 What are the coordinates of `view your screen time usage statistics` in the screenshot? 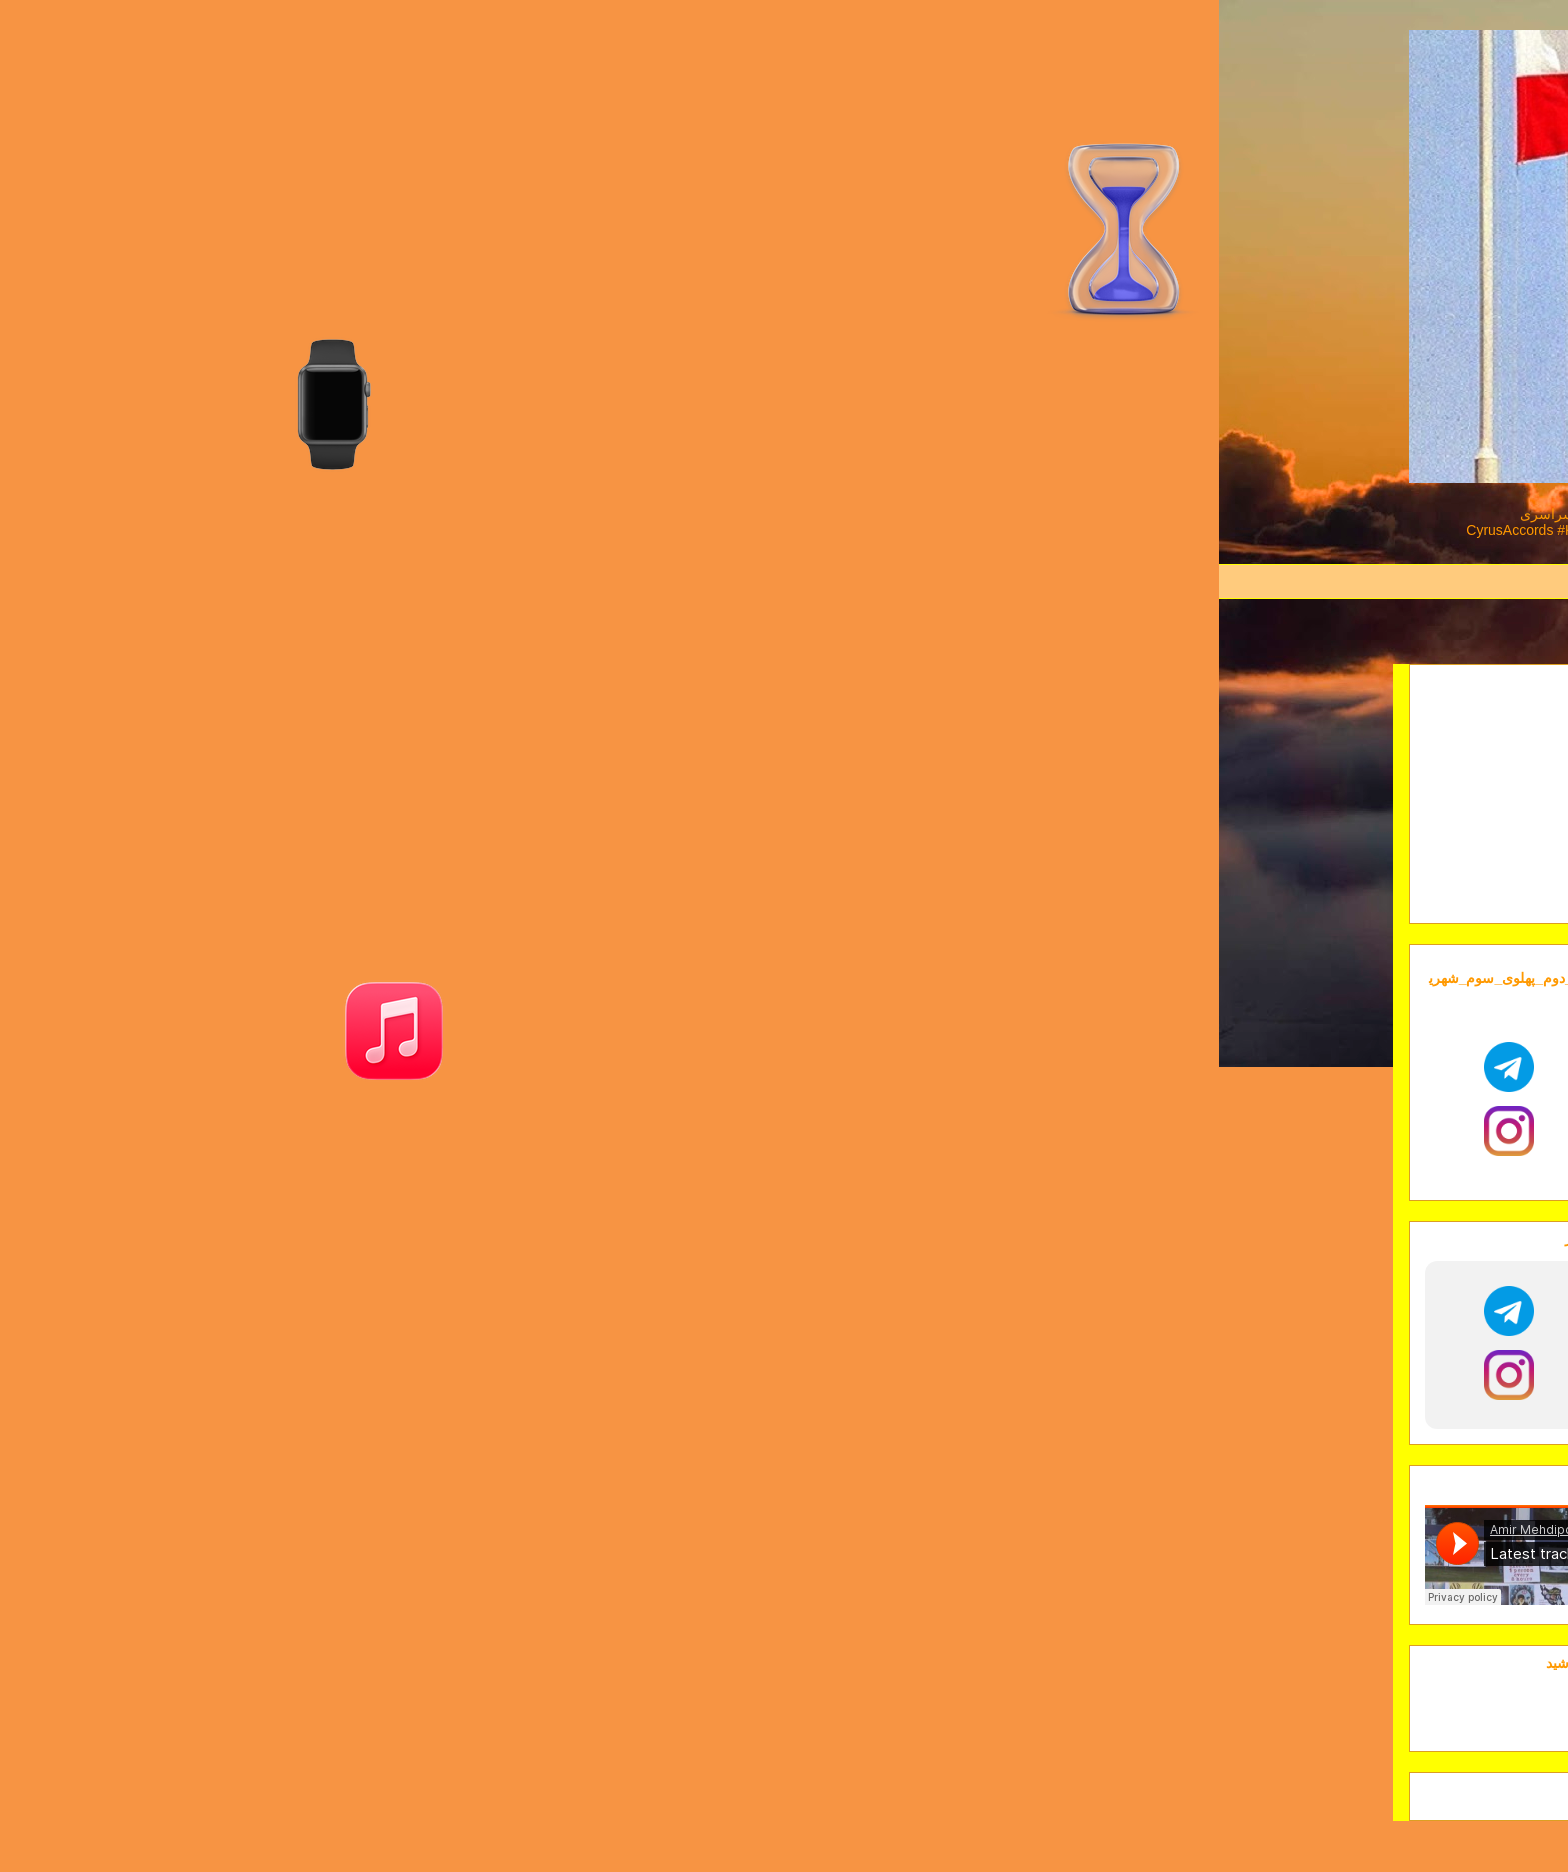 It's located at (1123, 229).